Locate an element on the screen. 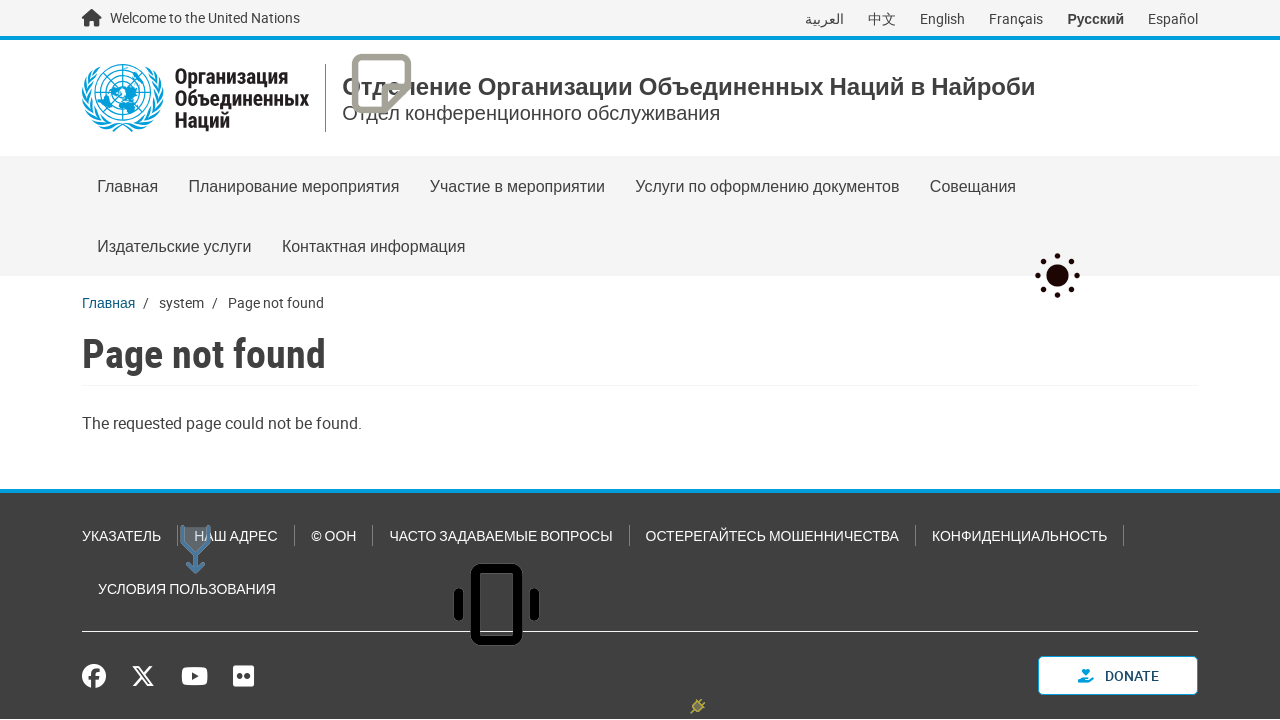 Image resolution: width=1280 pixels, height=720 pixels. decrease screen brightness is located at coordinates (1057, 275).